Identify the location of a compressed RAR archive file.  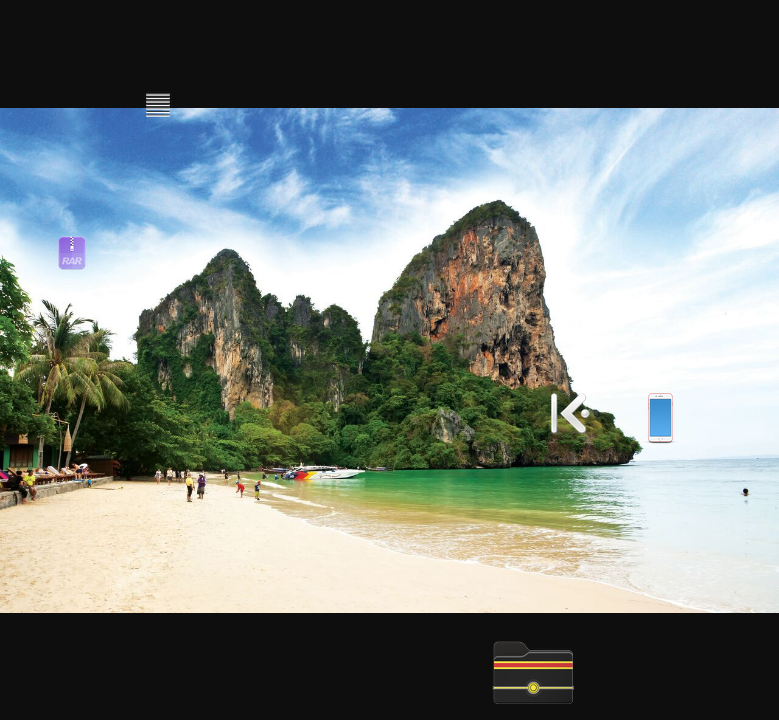
(72, 253).